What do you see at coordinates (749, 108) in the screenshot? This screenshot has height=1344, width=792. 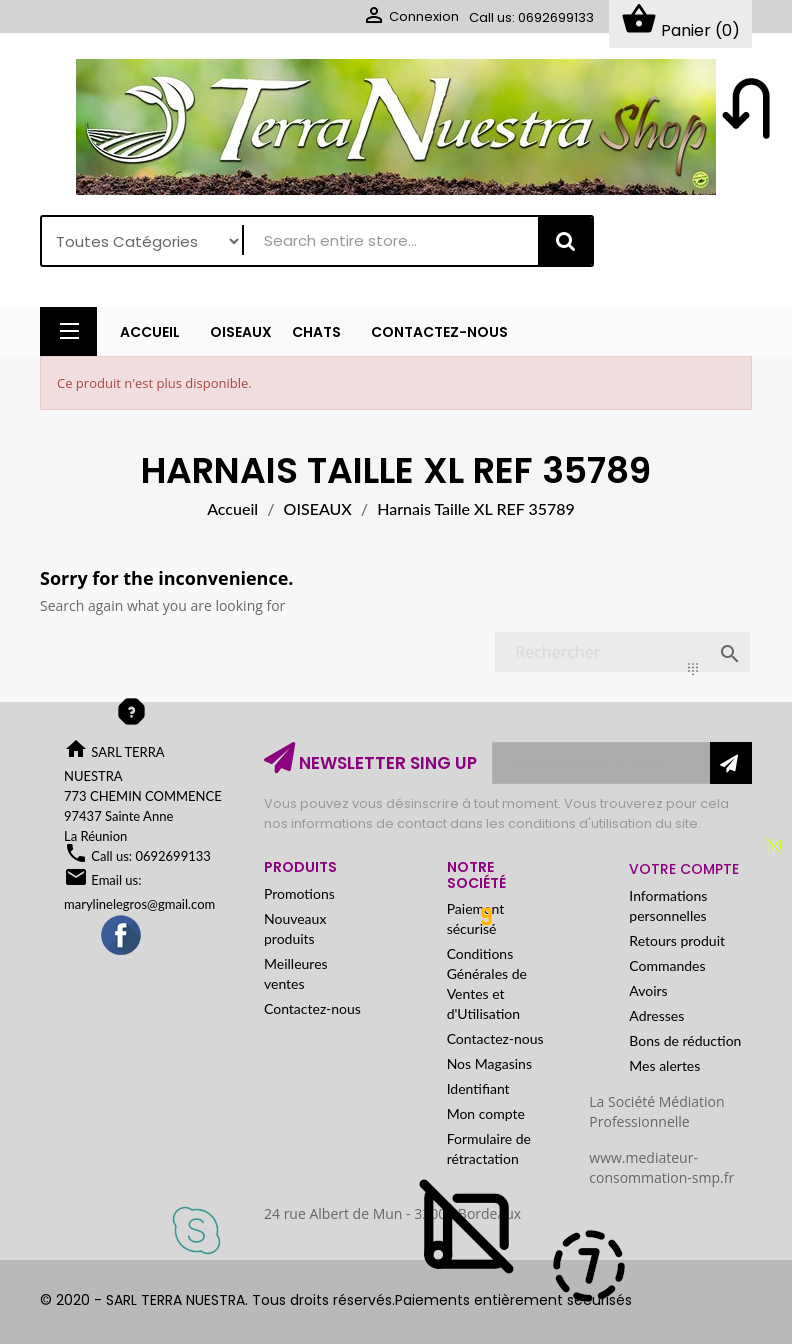 I see `make a u-turn to the left` at bounding box center [749, 108].